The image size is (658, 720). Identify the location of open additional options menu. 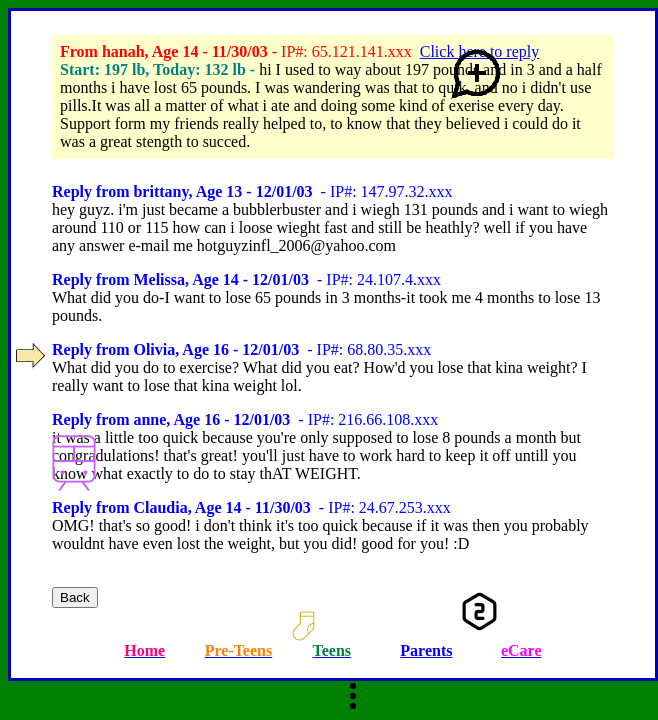
(353, 696).